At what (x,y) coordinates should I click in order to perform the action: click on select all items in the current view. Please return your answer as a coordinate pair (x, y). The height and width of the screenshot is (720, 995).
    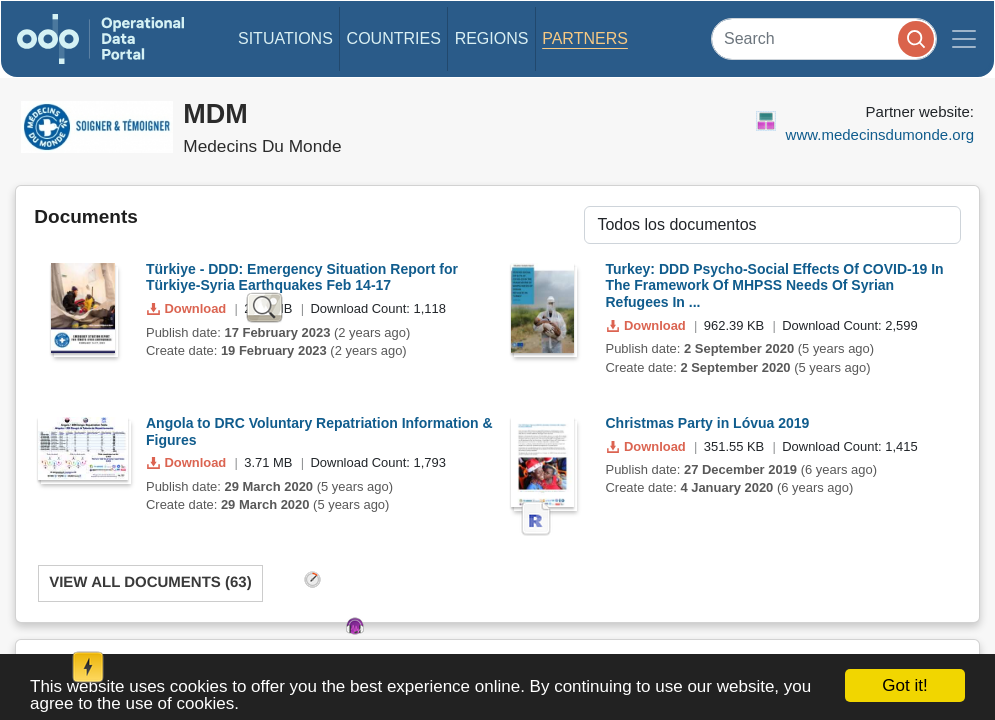
    Looking at the image, I should click on (766, 121).